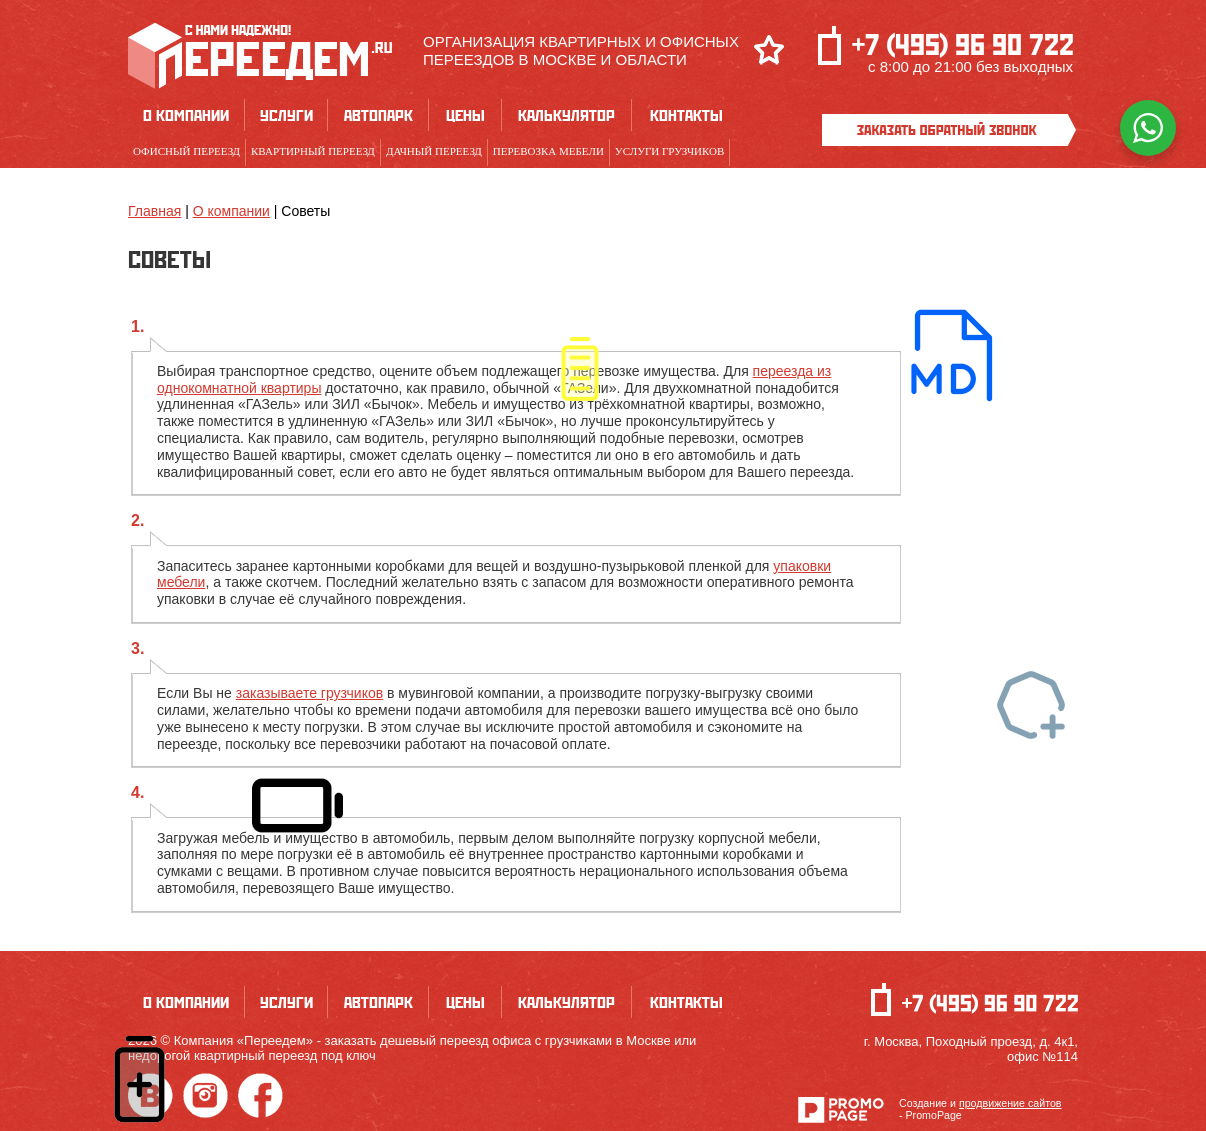  Describe the element at coordinates (580, 370) in the screenshot. I see `indicates battery is fully charged` at that location.